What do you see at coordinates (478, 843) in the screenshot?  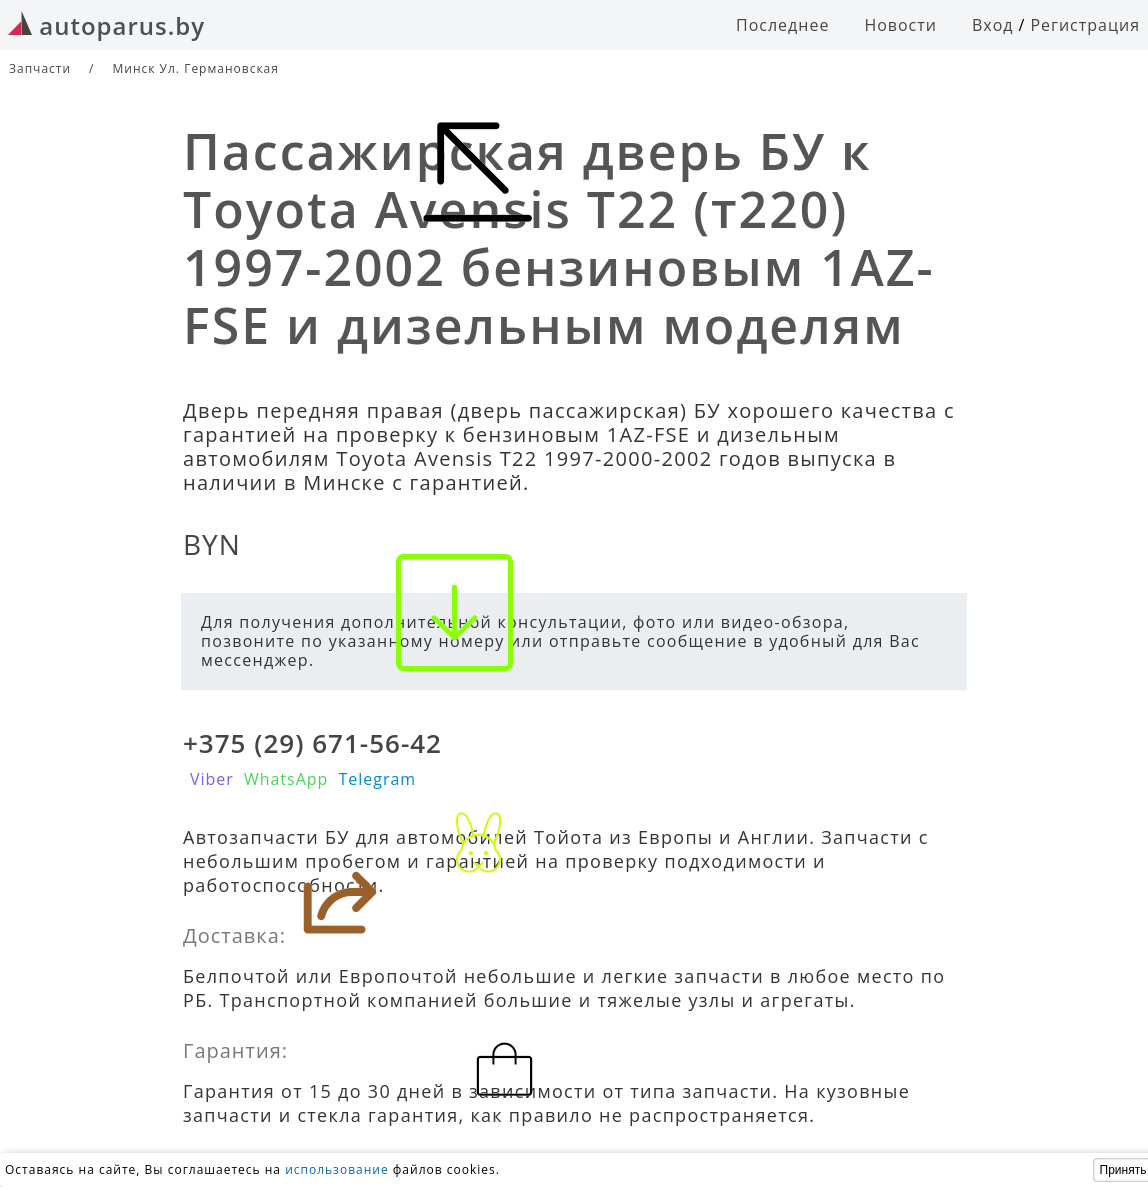 I see `access pet or animal-related features` at bounding box center [478, 843].